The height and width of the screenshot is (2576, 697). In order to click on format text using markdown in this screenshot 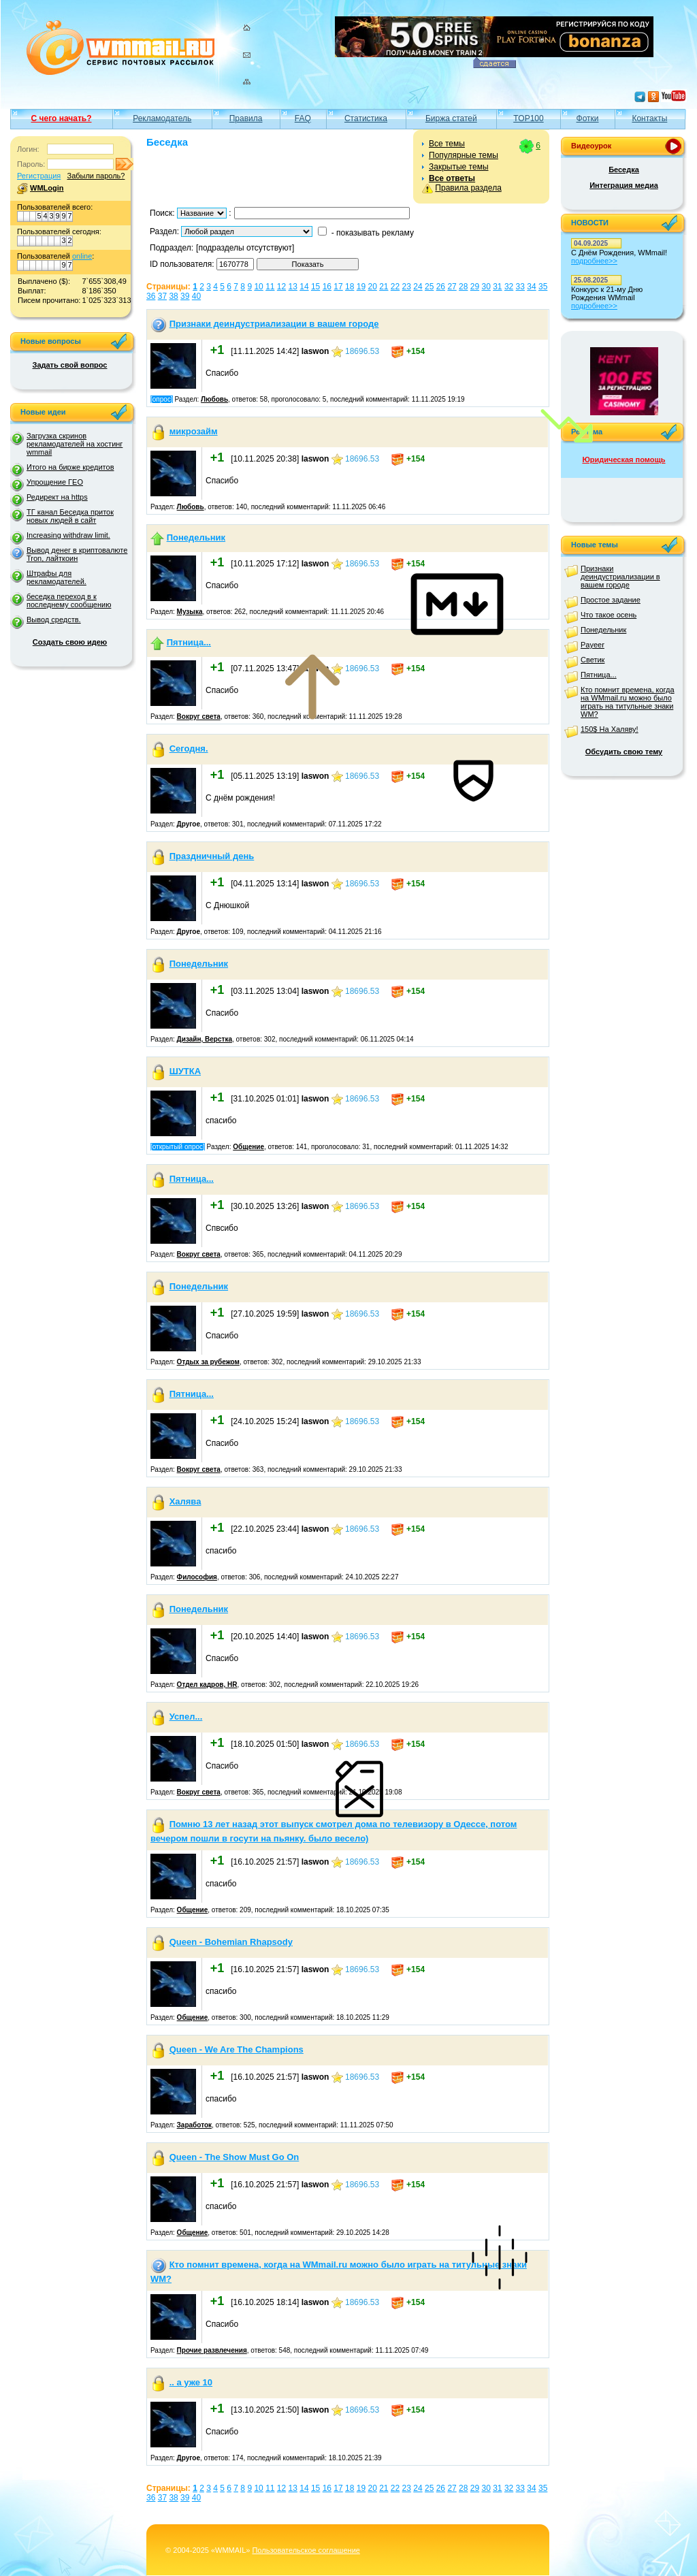, I will do `click(457, 604)`.